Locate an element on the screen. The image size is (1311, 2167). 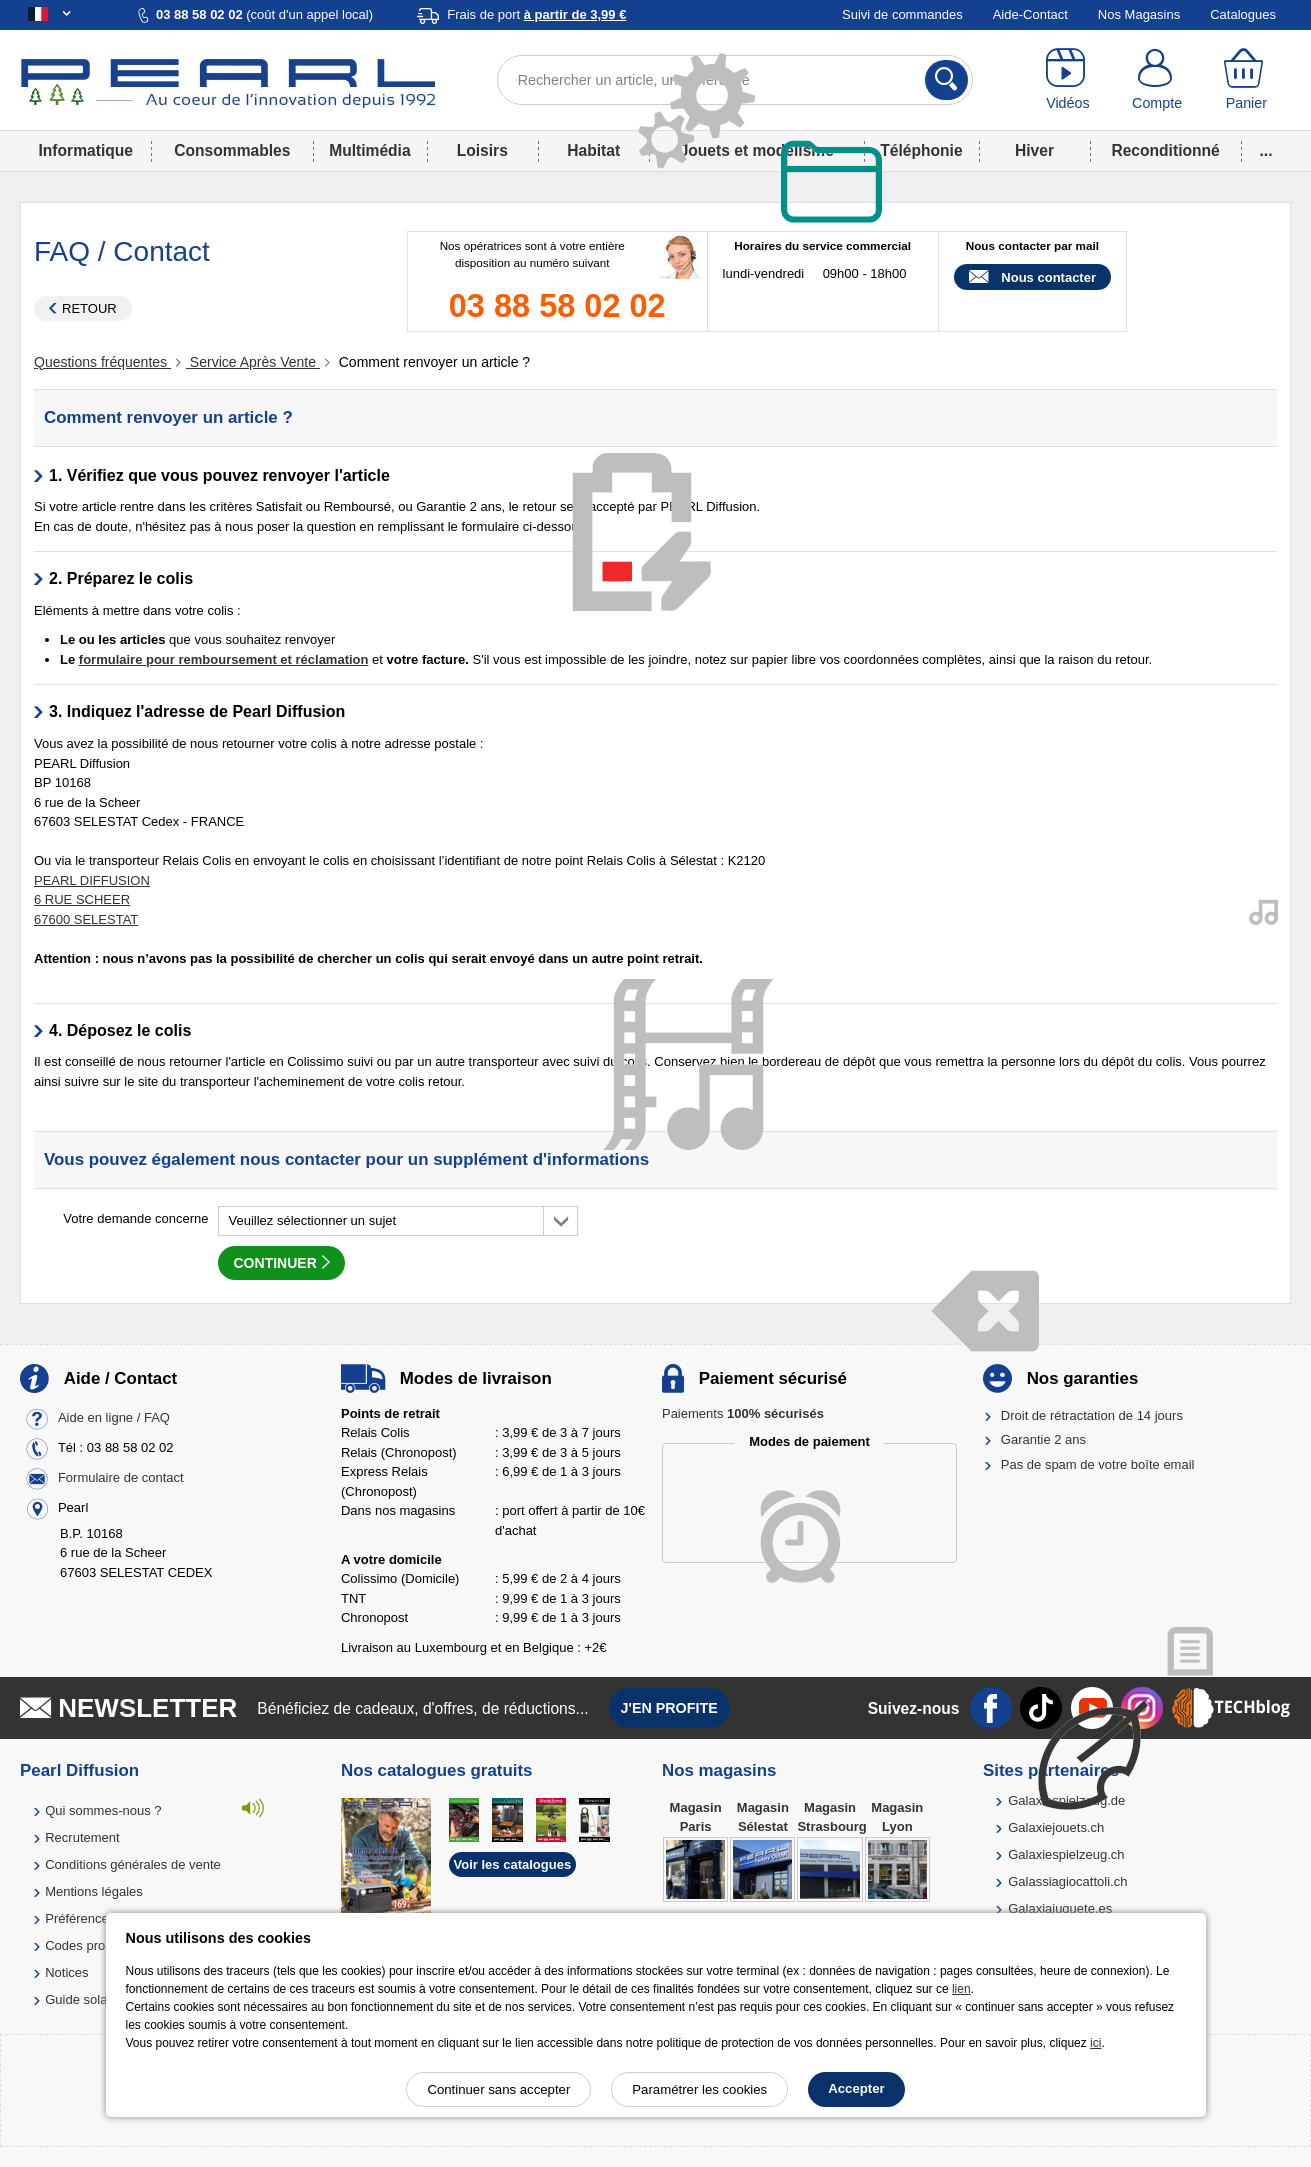
open your music folder is located at coordinates (1264, 911).